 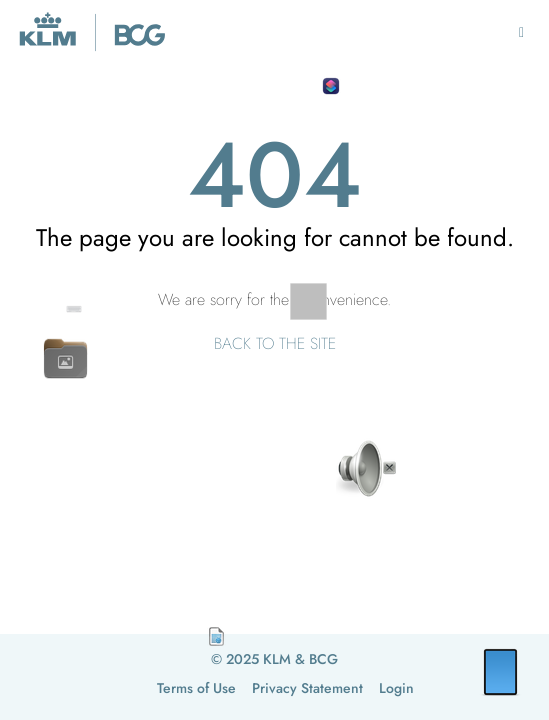 I want to click on connect a bluetooth keyboard, so click(x=74, y=309).